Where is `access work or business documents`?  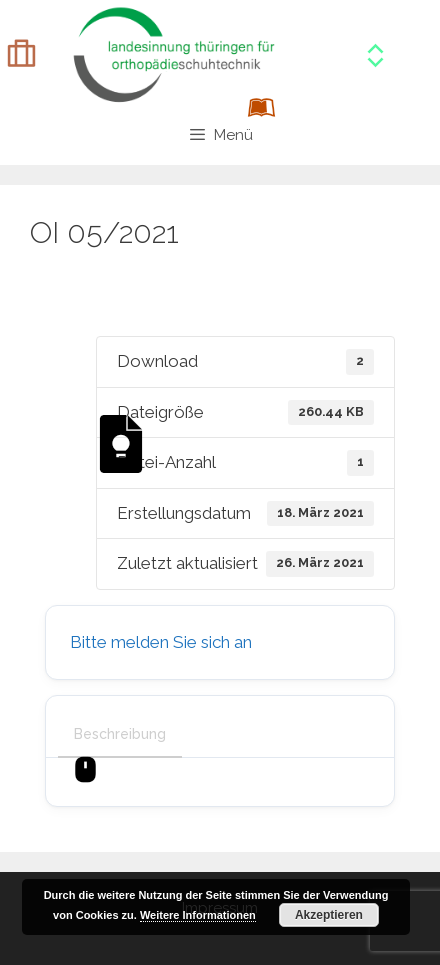 access work or business documents is located at coordinates (21, 54).